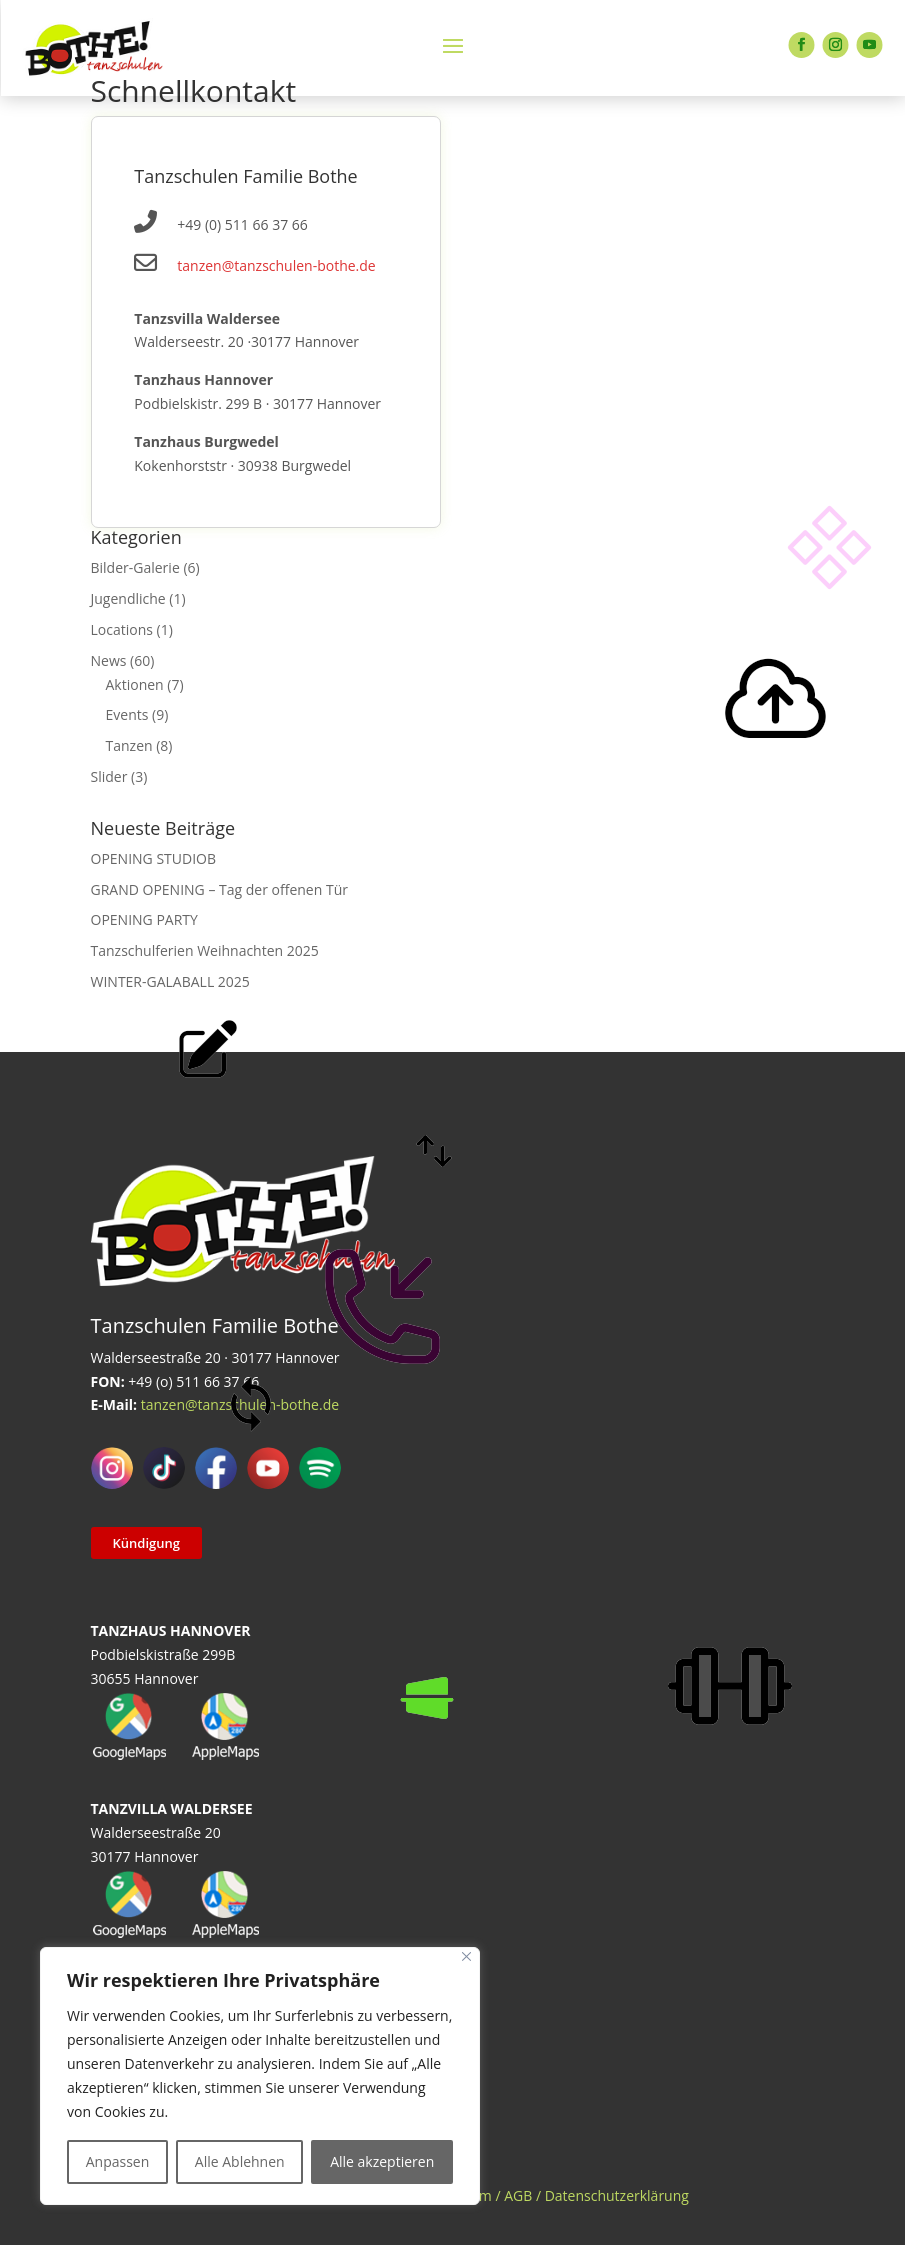 The height and width of the screenshot is (2245, 905). I want to click on incoming call notification, so click(382, 1306).